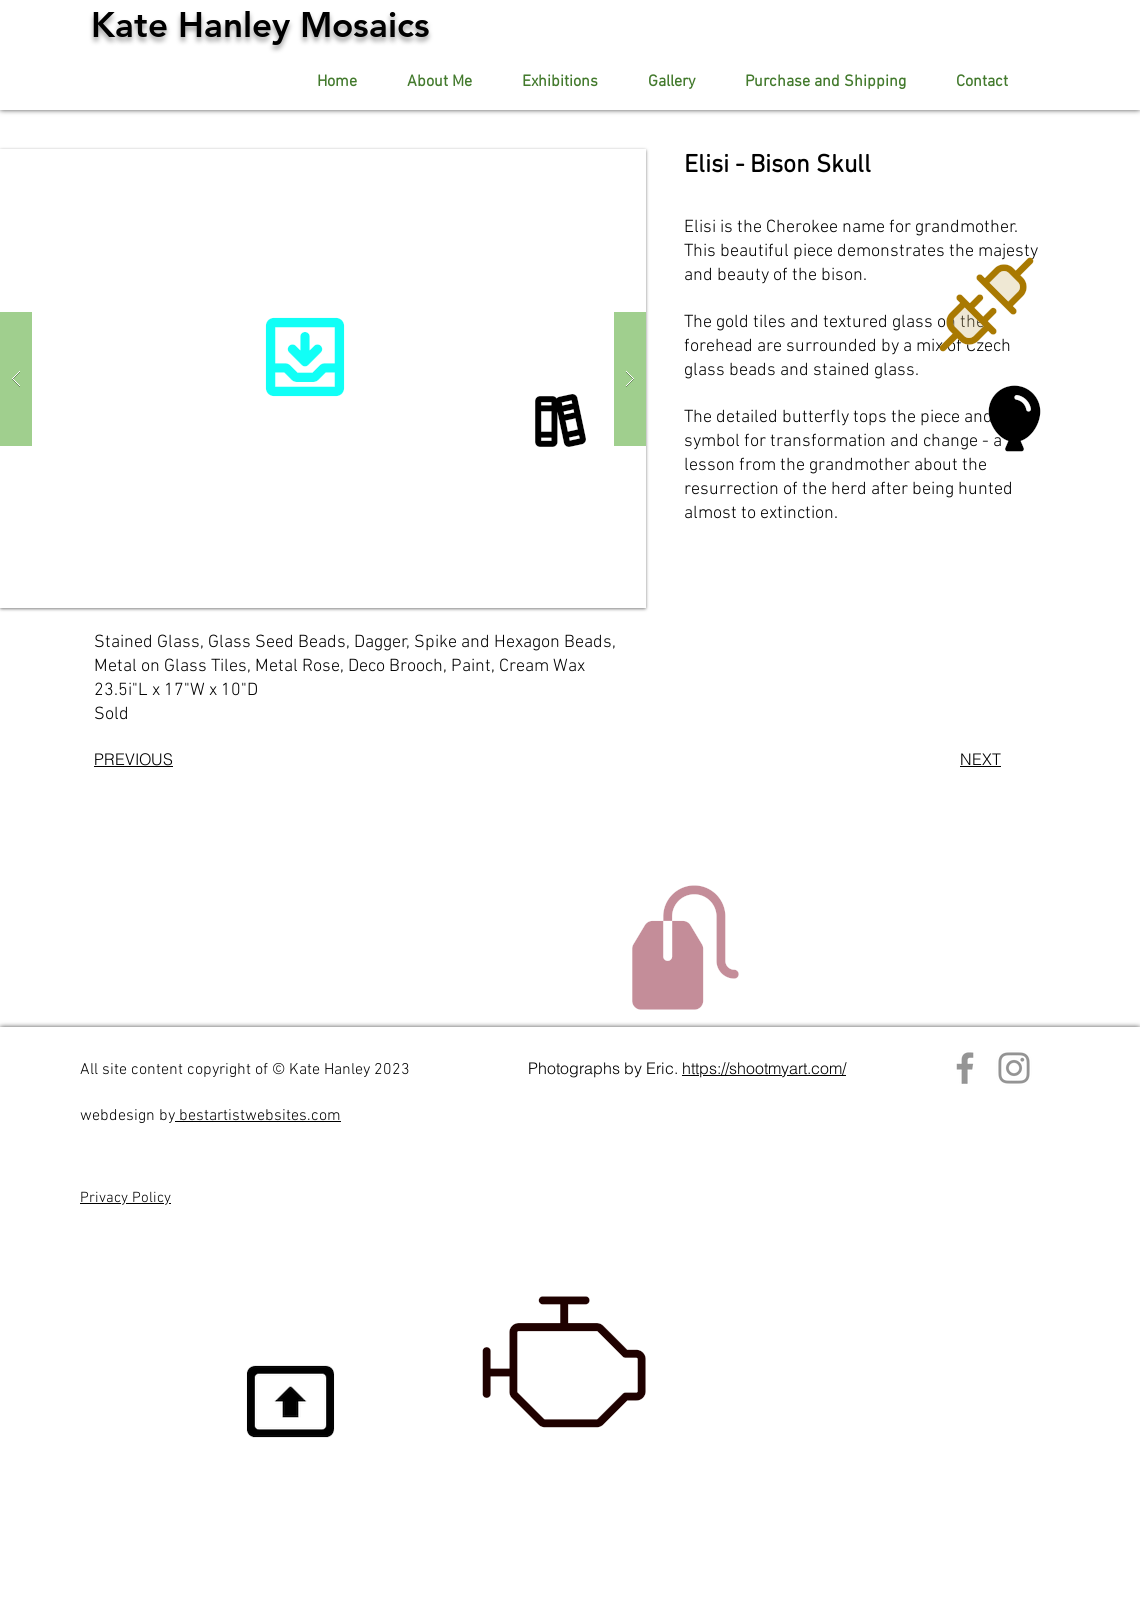 This screenshot has width=1140, height=1606. Describe the element at coordinates (561, 1364) in the screenshot. I see `view engine or vehicle diagnostics` at that location.